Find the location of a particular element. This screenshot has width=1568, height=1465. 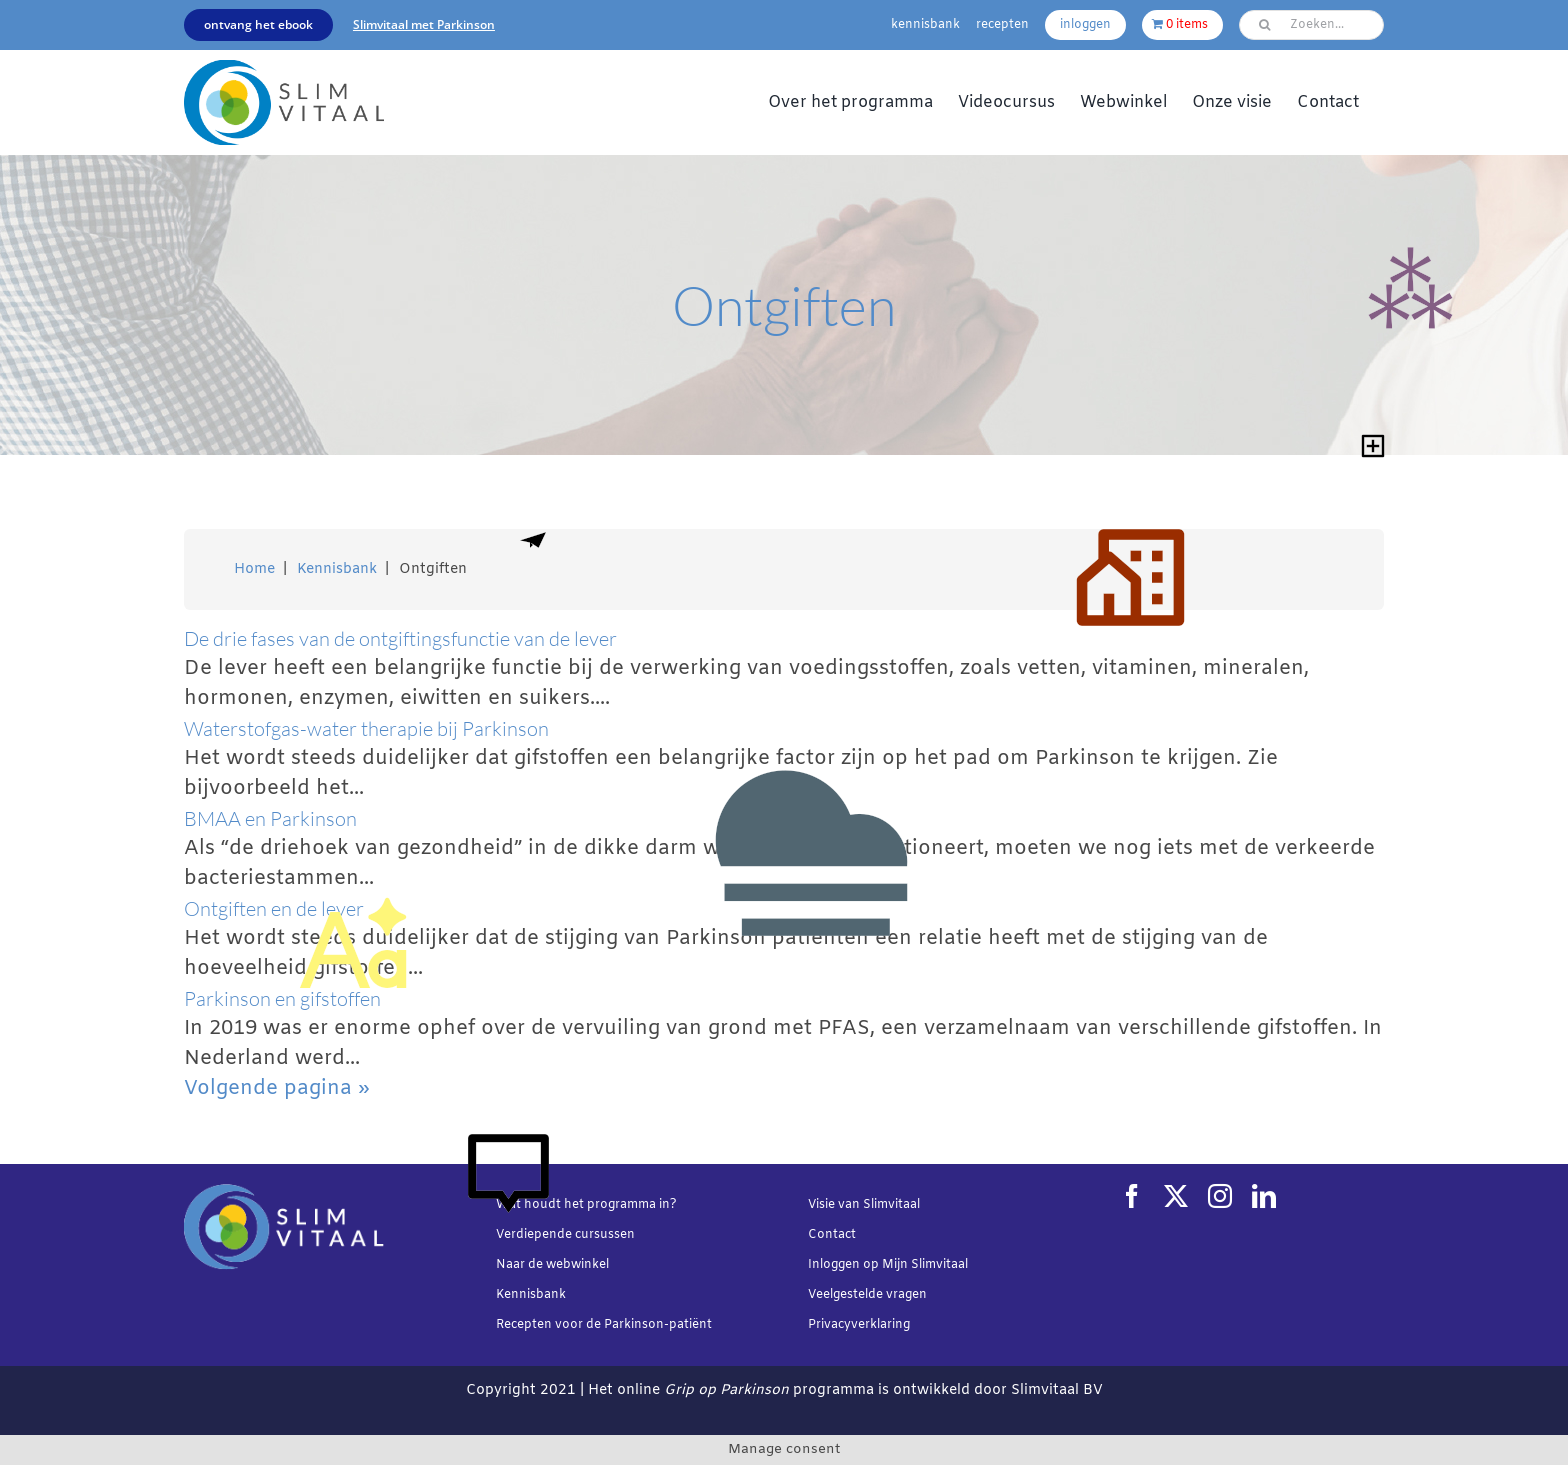

adjust text size with AI assistance is located at coordinates (354, 950).